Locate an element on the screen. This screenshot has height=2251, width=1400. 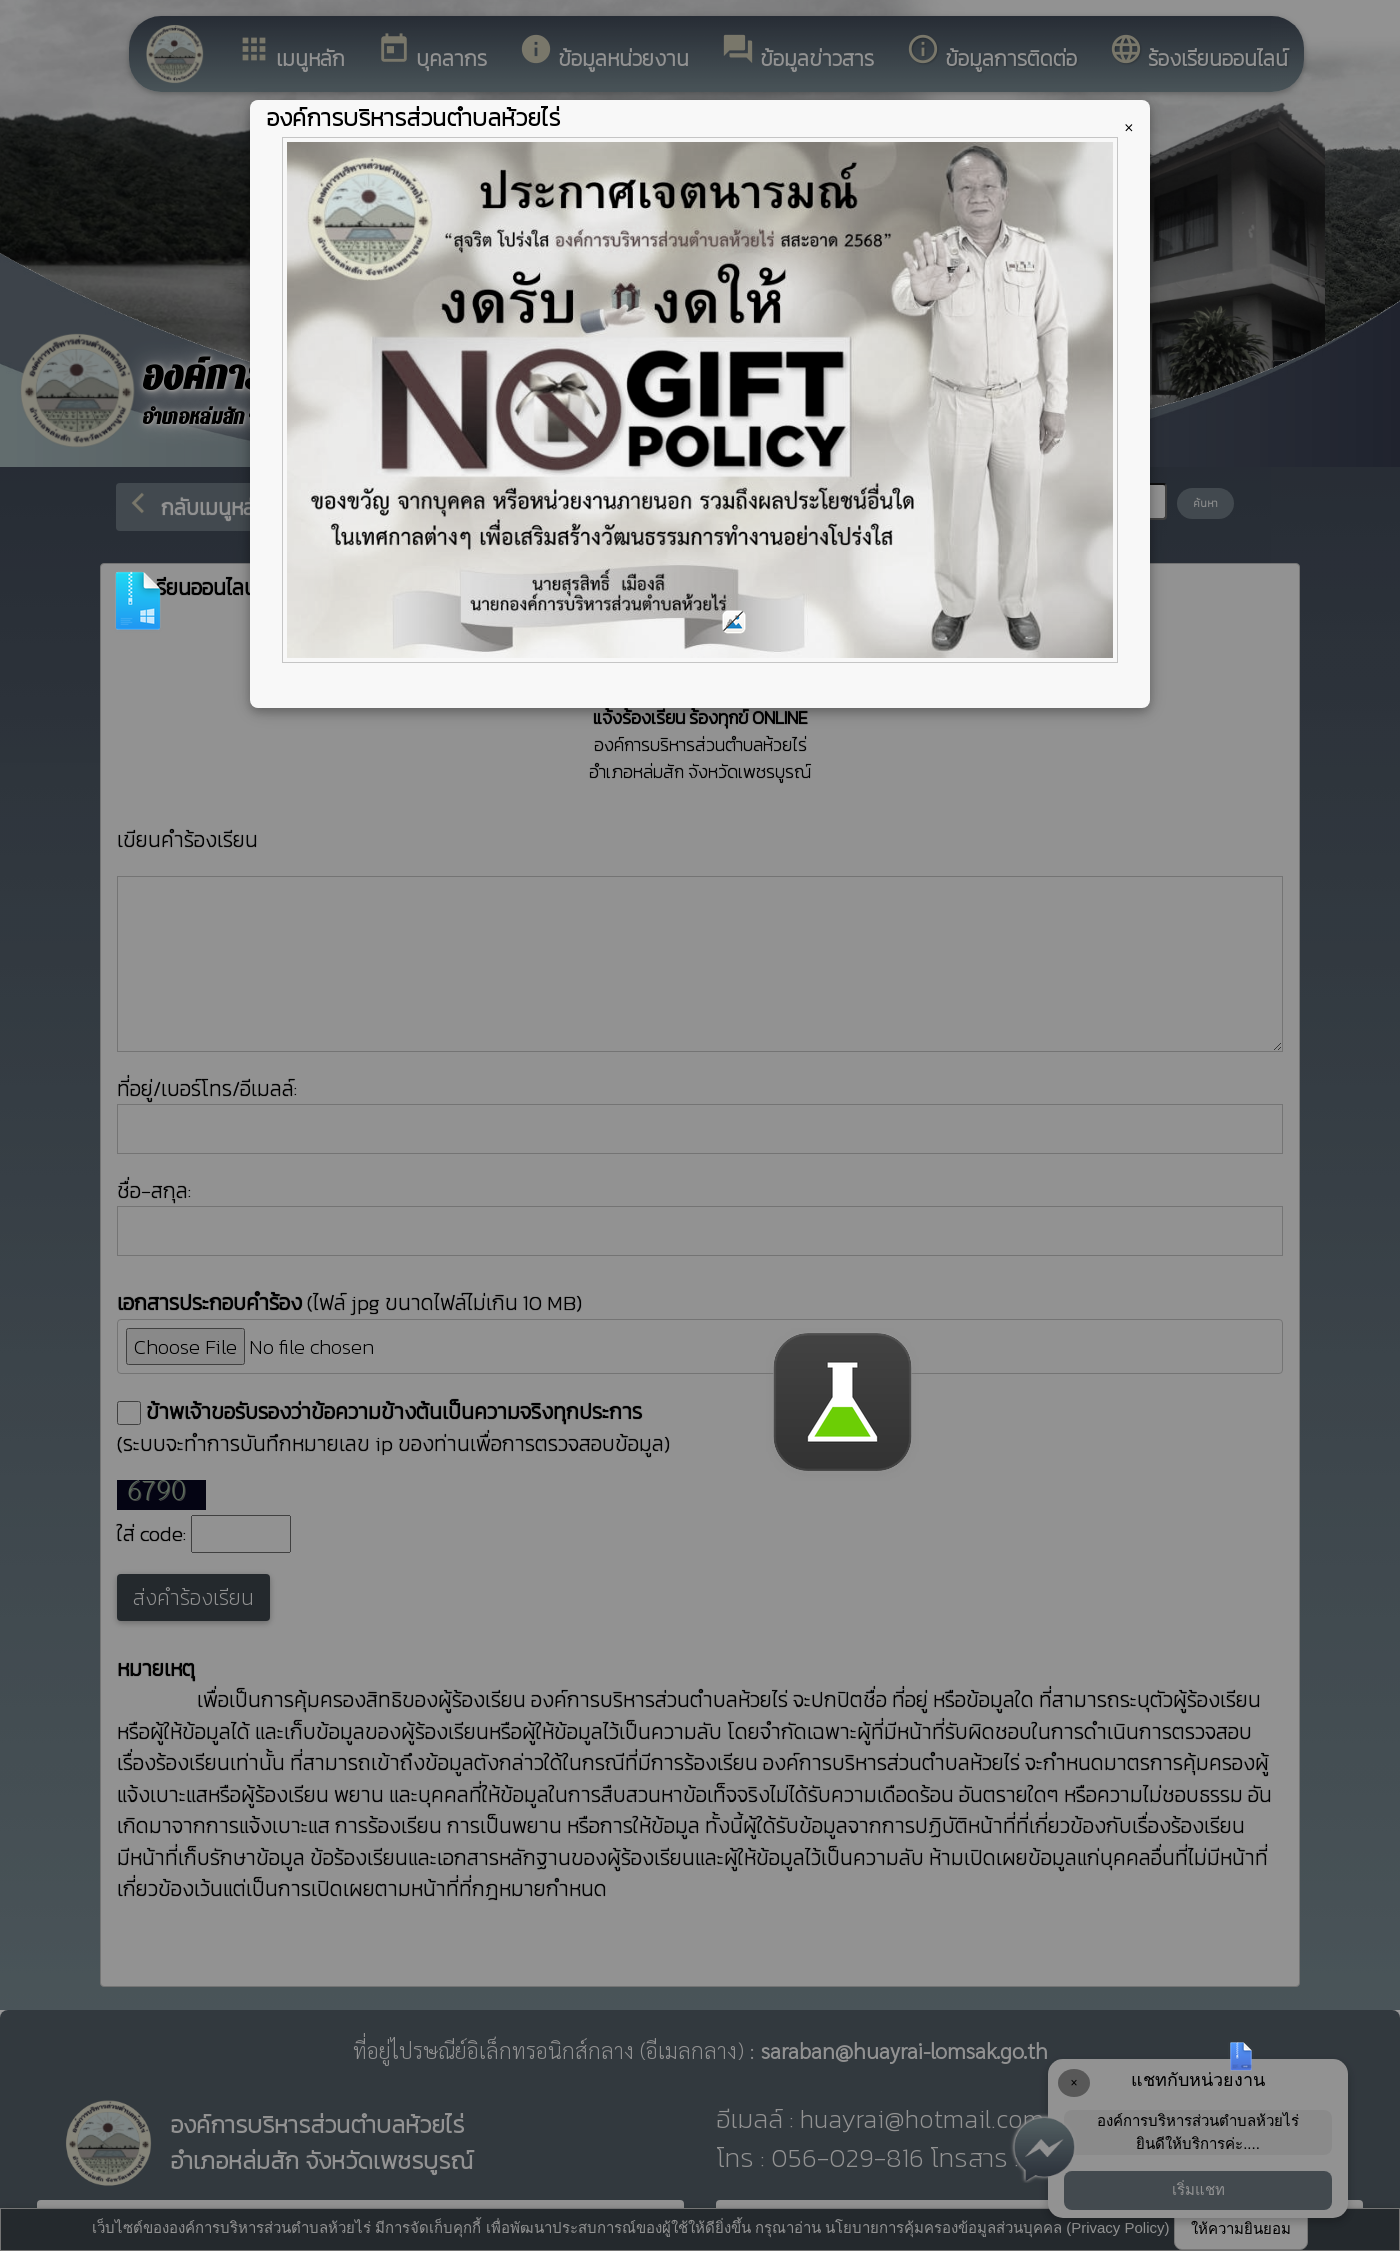
a compressed windows executable file is located at coordinates (138, 602).